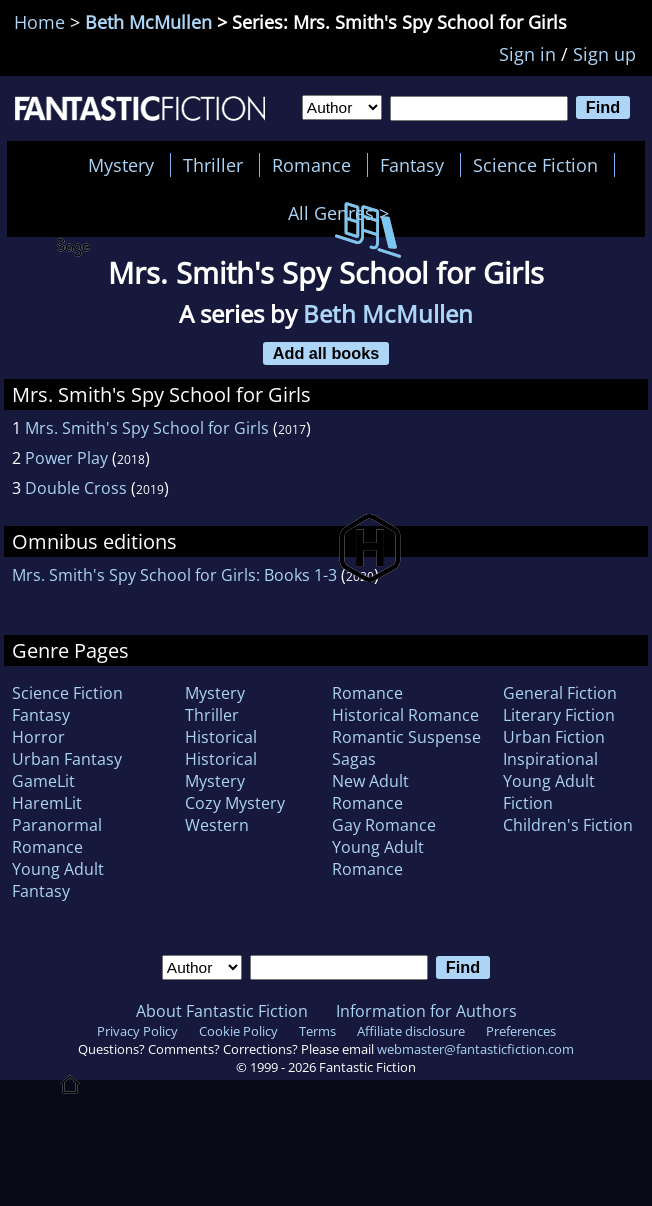 This screenshot has height=1206, width=652. What do you see at coordinates (73, 247) in the screenshot?
I see `sage software logo` at bounding box center [73, 247].